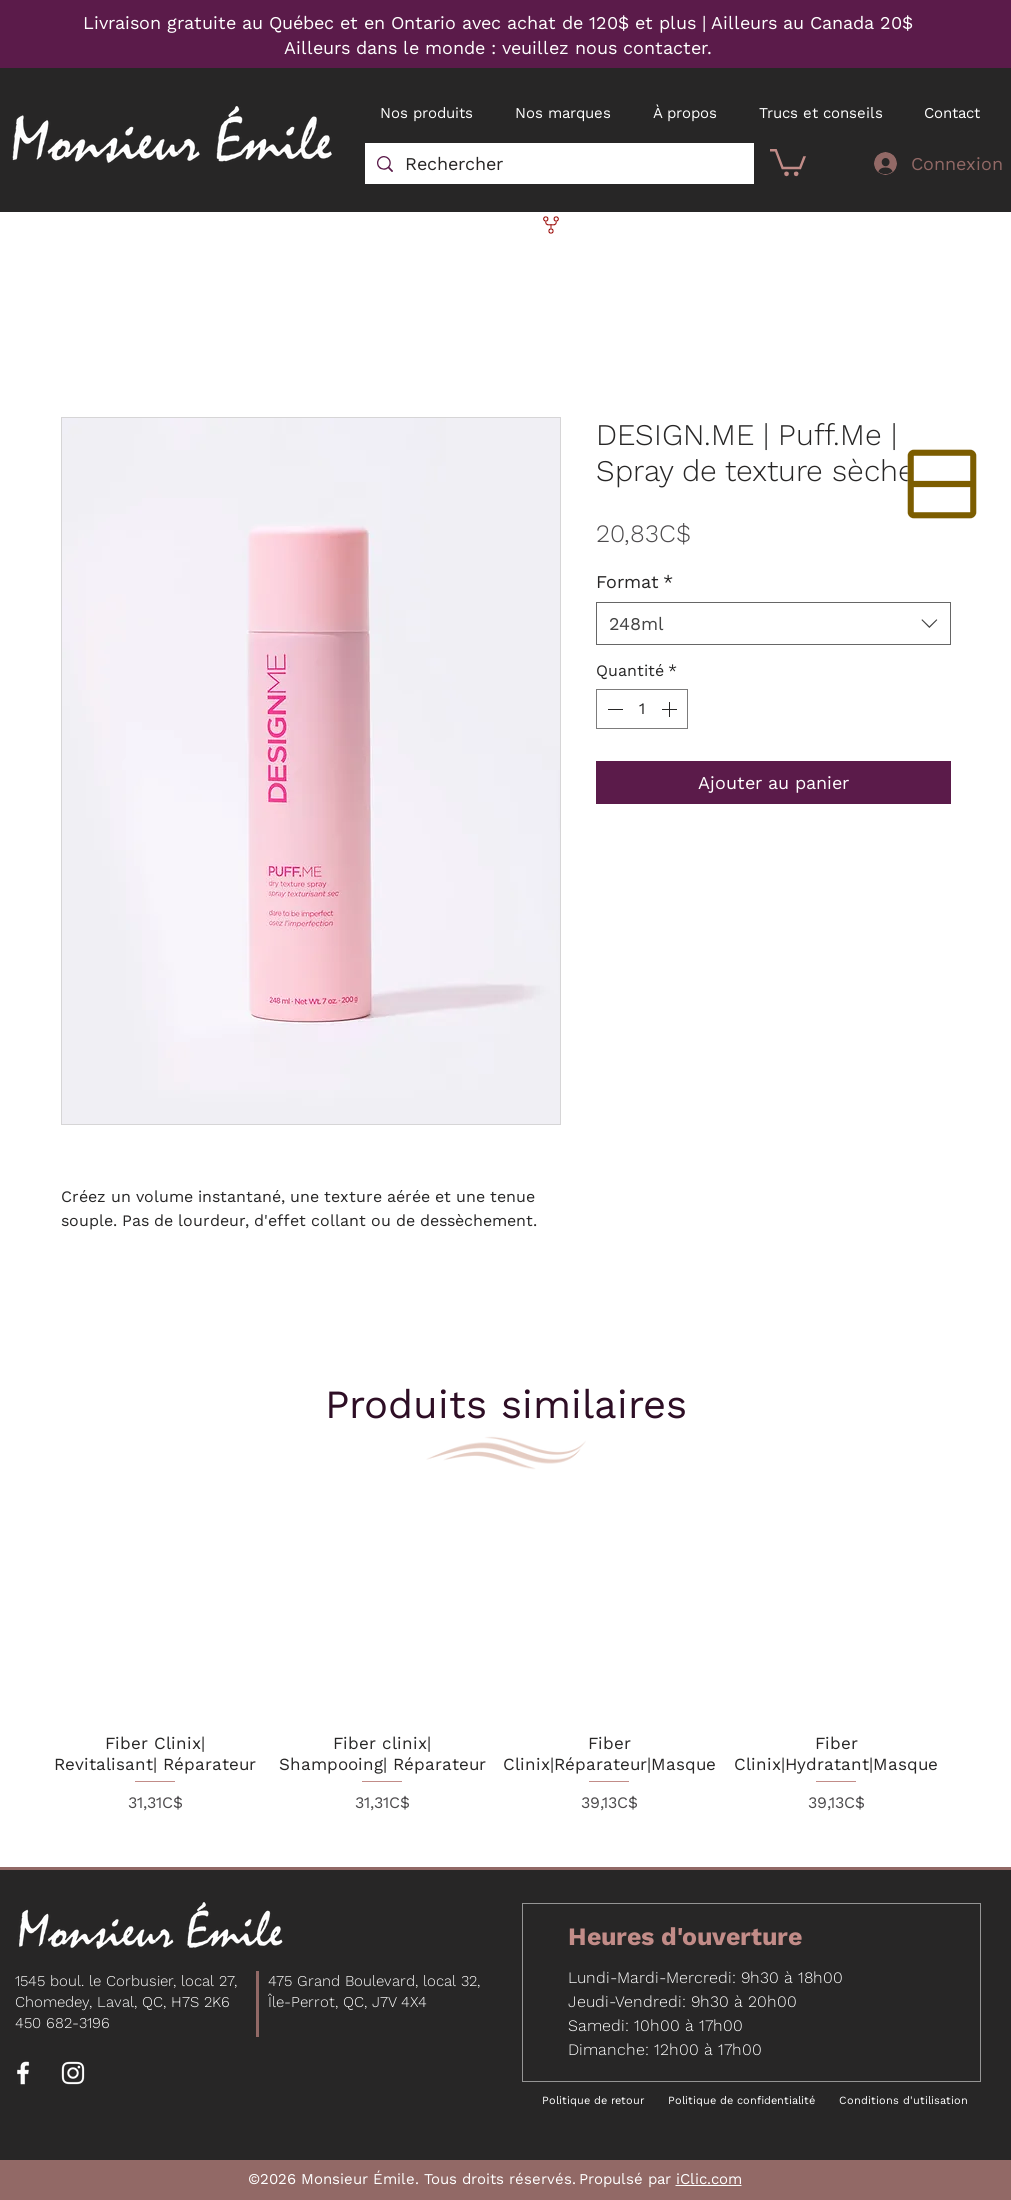  Describe the element at coordinates (551, 225) in the screenshot. I see `fork this repository` at that location.